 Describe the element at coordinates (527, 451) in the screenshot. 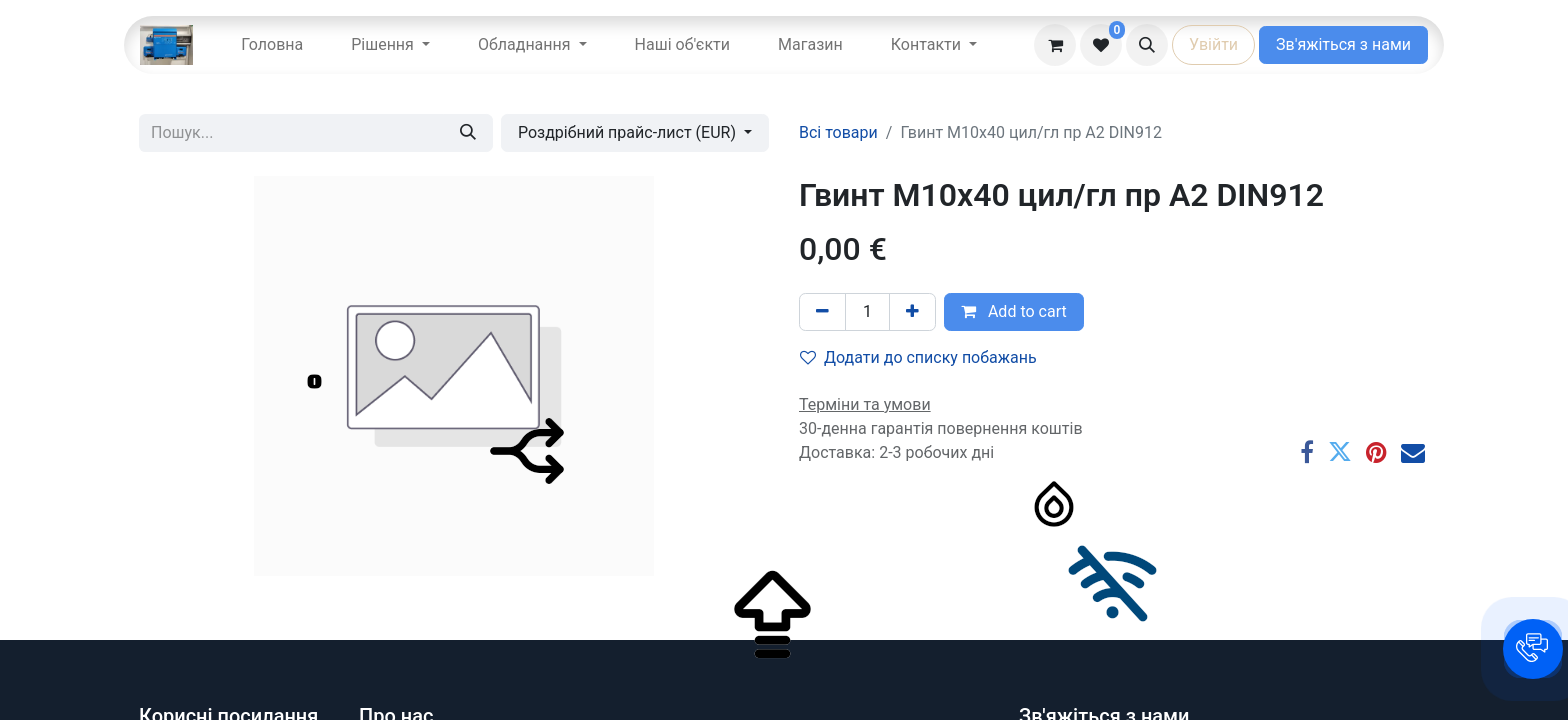

I see `split content into multiple paths` at that location.